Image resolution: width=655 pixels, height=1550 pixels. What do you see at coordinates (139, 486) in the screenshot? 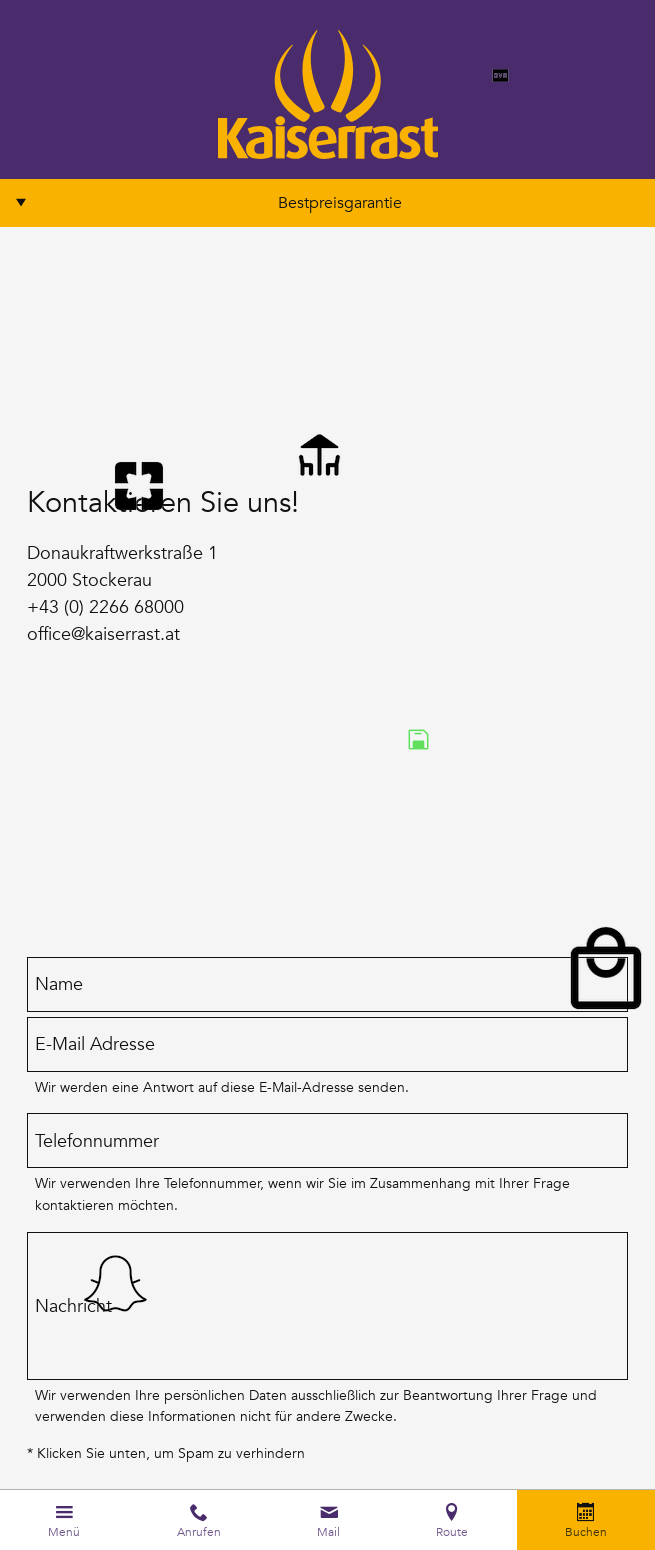
I see `access pages or documents` at bounding box center [139, 486].